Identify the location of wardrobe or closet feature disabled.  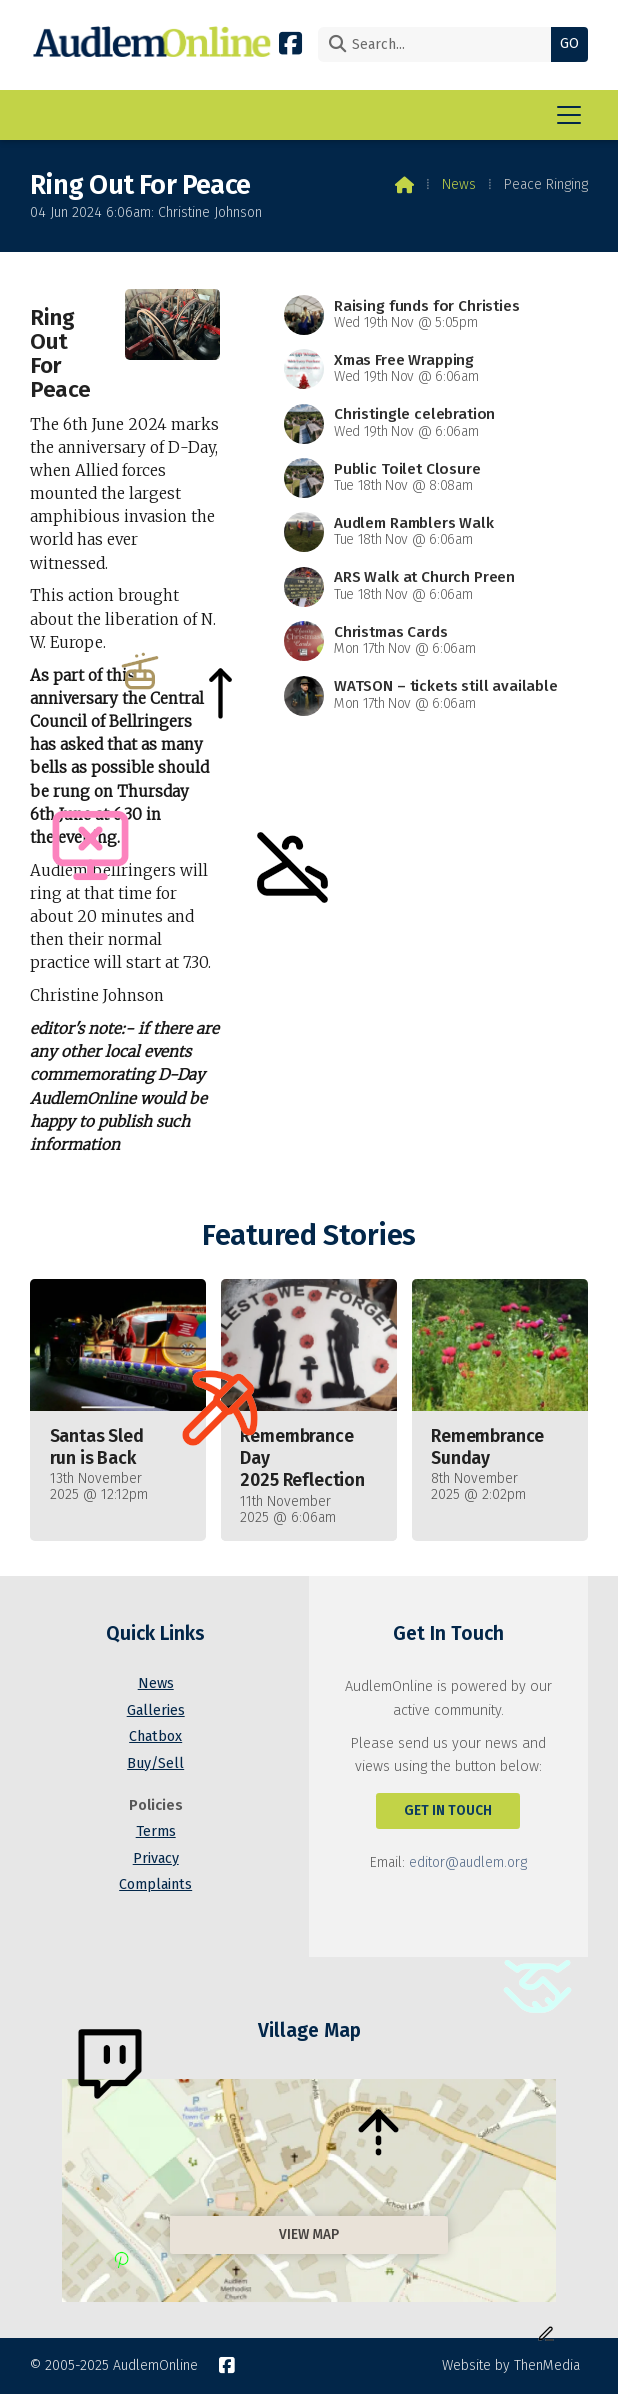
(292, 867).